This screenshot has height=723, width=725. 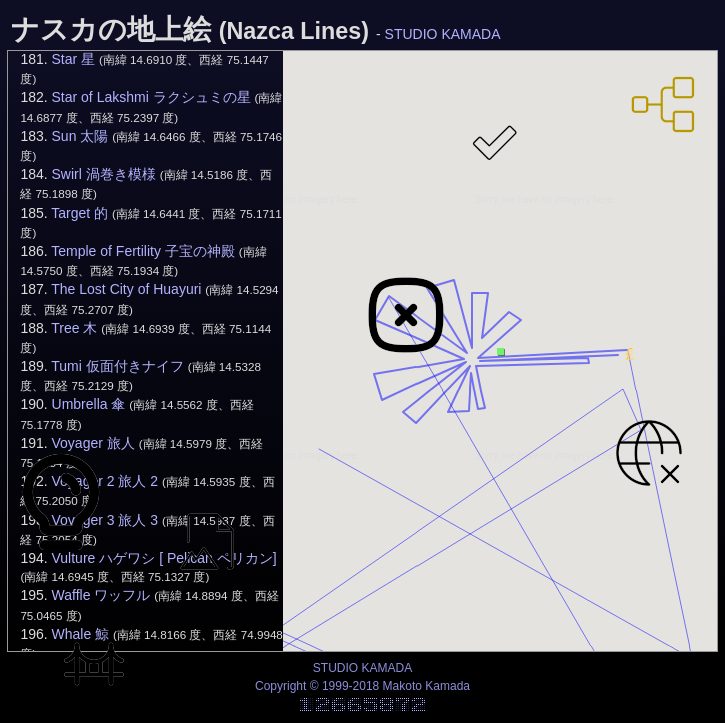 I want to click on view hierarchical data or folder structure, so click(x=666, y=104).